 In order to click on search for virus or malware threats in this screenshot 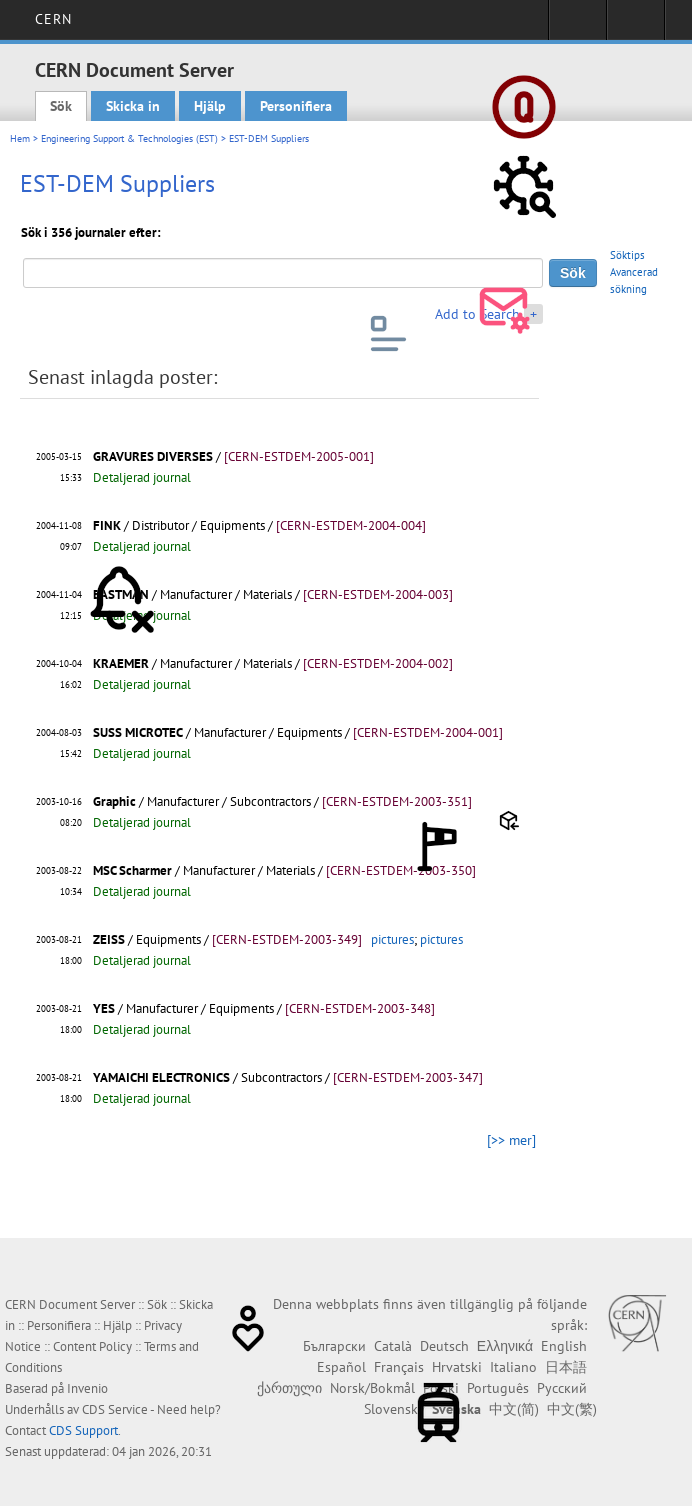, I will do `click(523, 185)`.